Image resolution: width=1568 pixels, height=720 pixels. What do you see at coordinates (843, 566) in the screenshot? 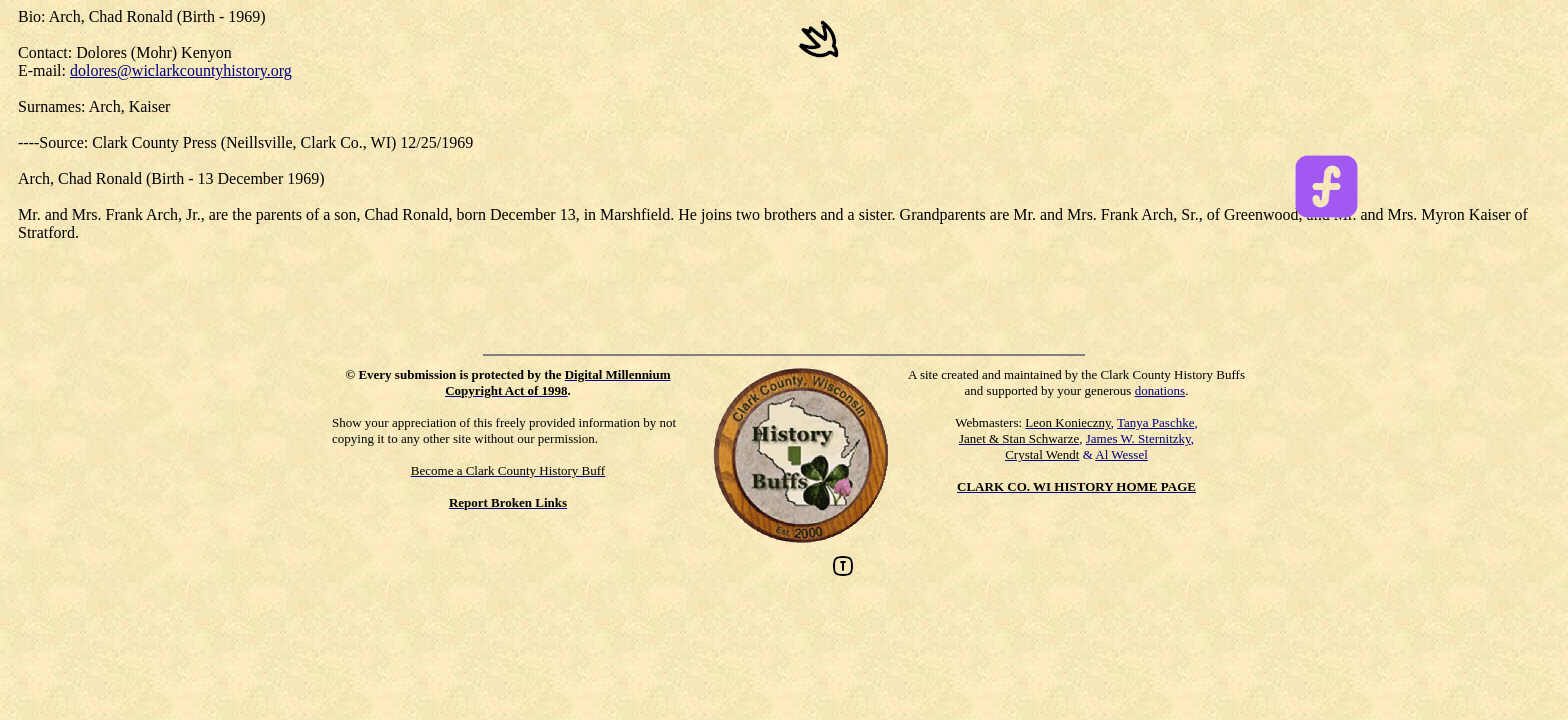
I see `text formatting or typography options` at bounding box center [843, 566].